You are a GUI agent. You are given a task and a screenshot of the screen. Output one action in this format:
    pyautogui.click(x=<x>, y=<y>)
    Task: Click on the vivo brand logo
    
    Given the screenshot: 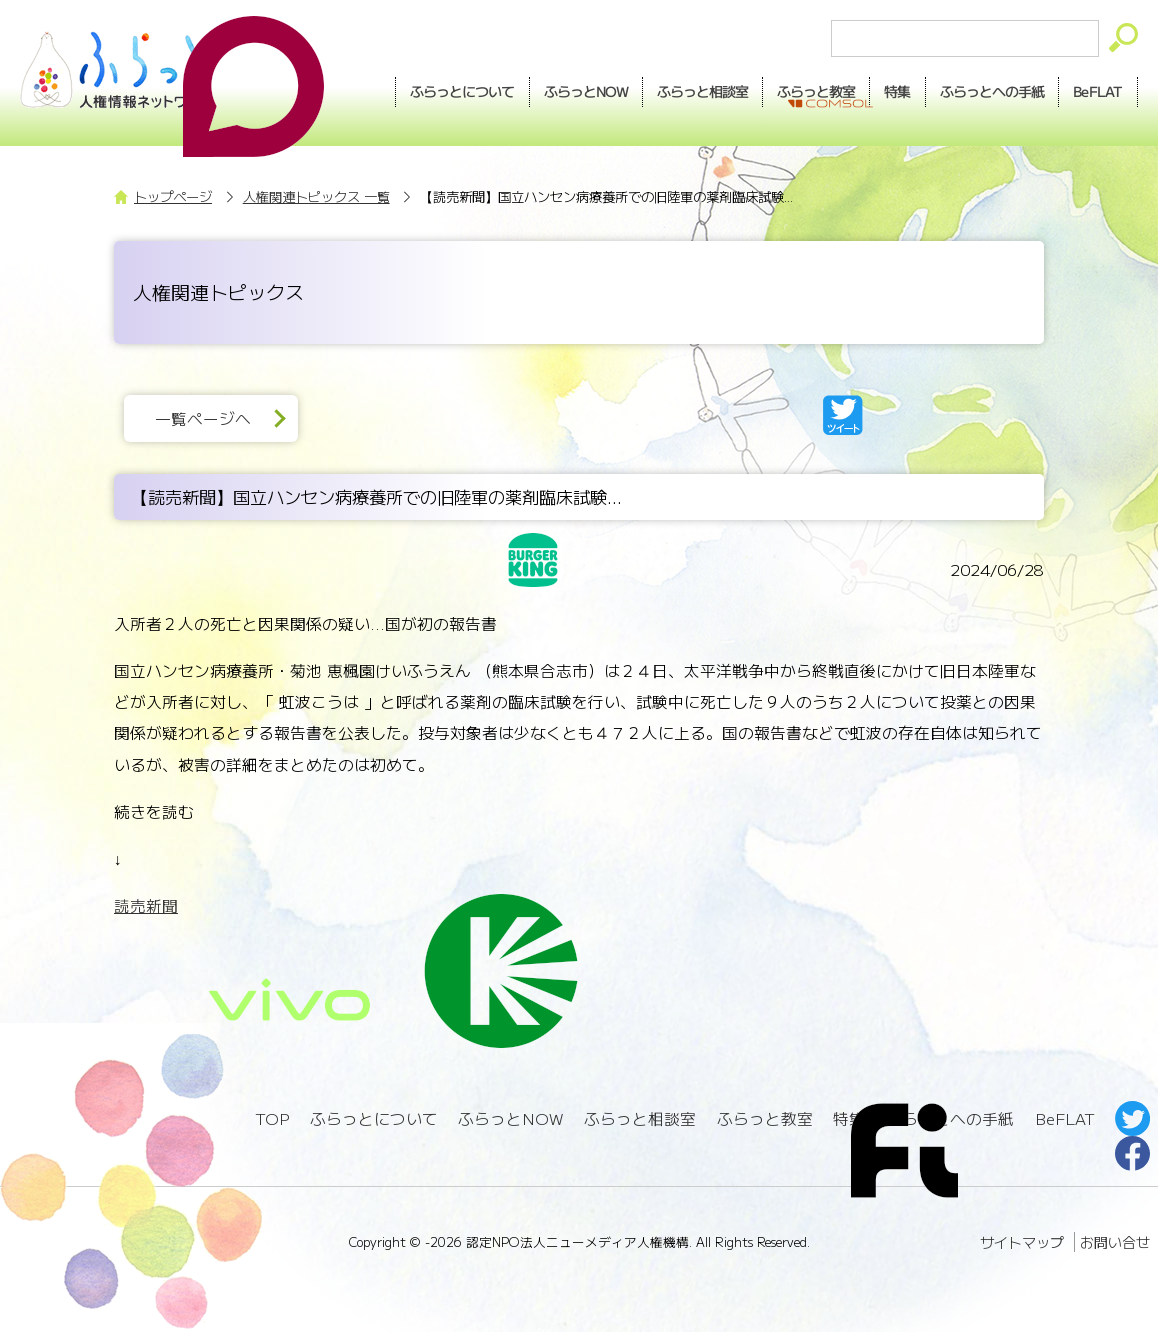 What is the action you would take?
    pyautogui.click(x=289, y=999)
    